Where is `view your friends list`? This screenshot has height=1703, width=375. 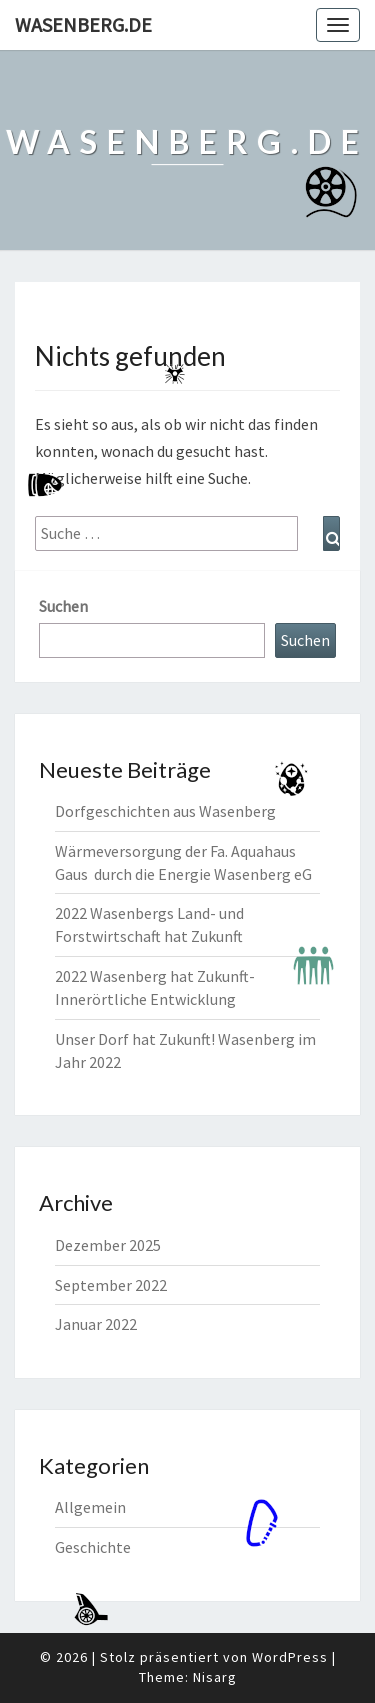 view your friends list is located at coordinates (313, 965).